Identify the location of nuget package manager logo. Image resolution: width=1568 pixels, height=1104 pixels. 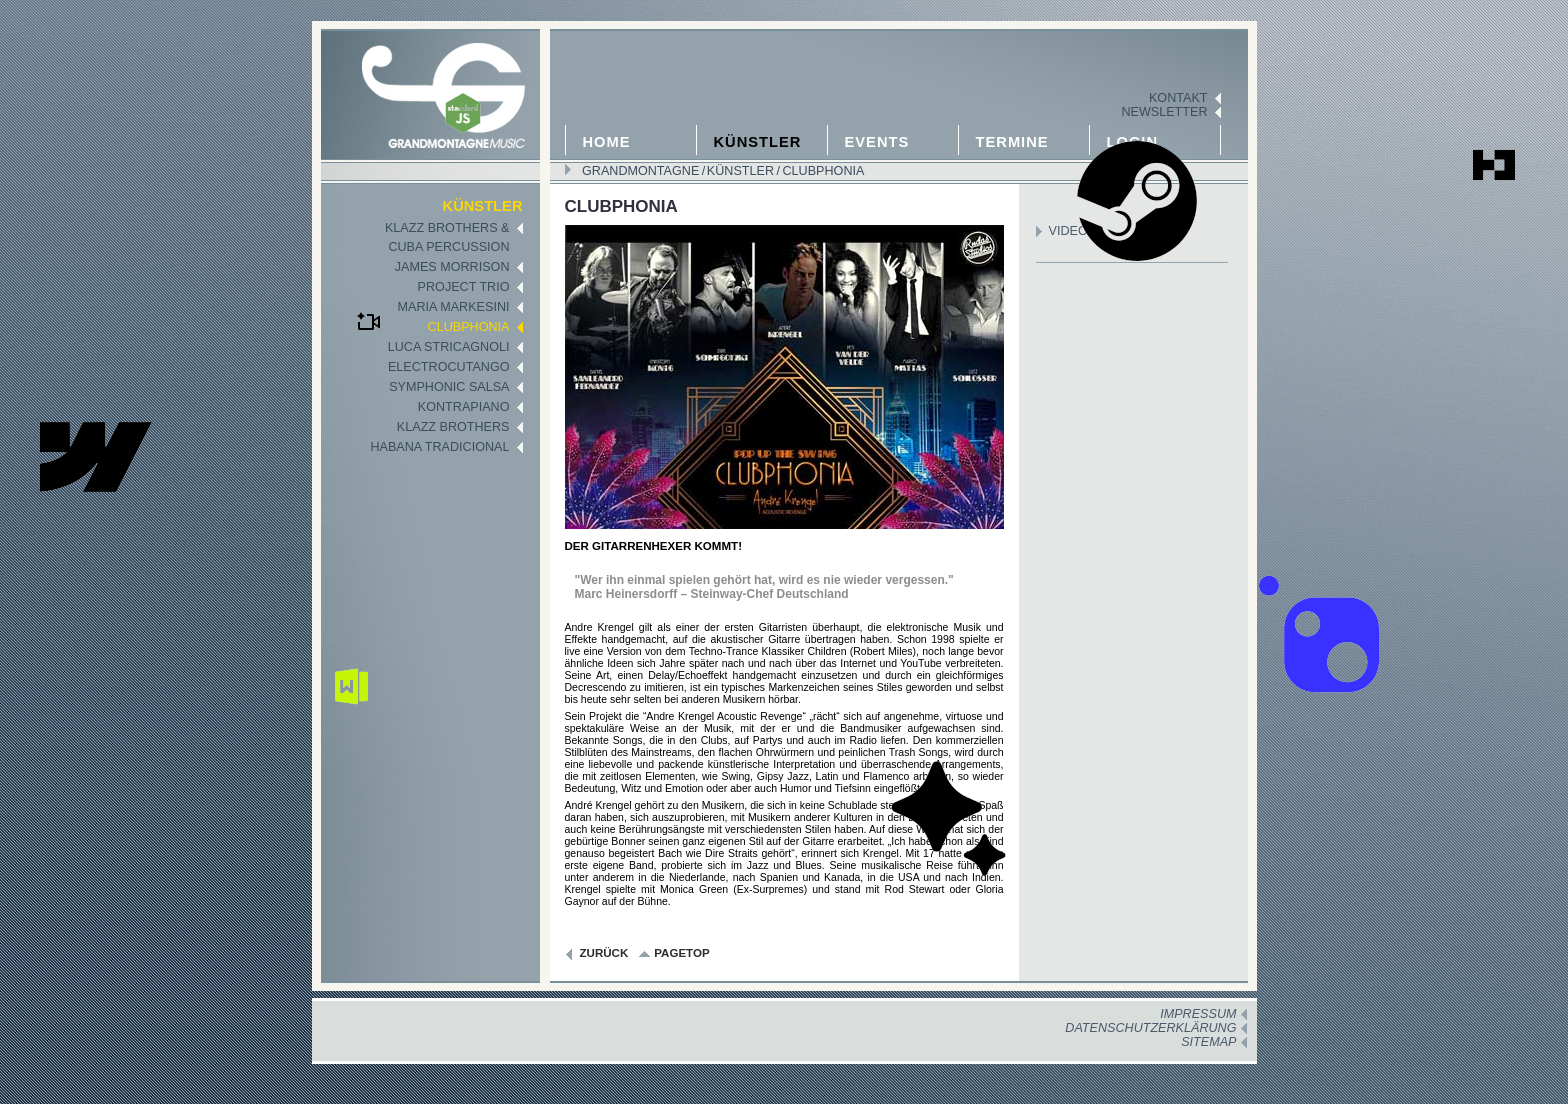
(1319, 634).